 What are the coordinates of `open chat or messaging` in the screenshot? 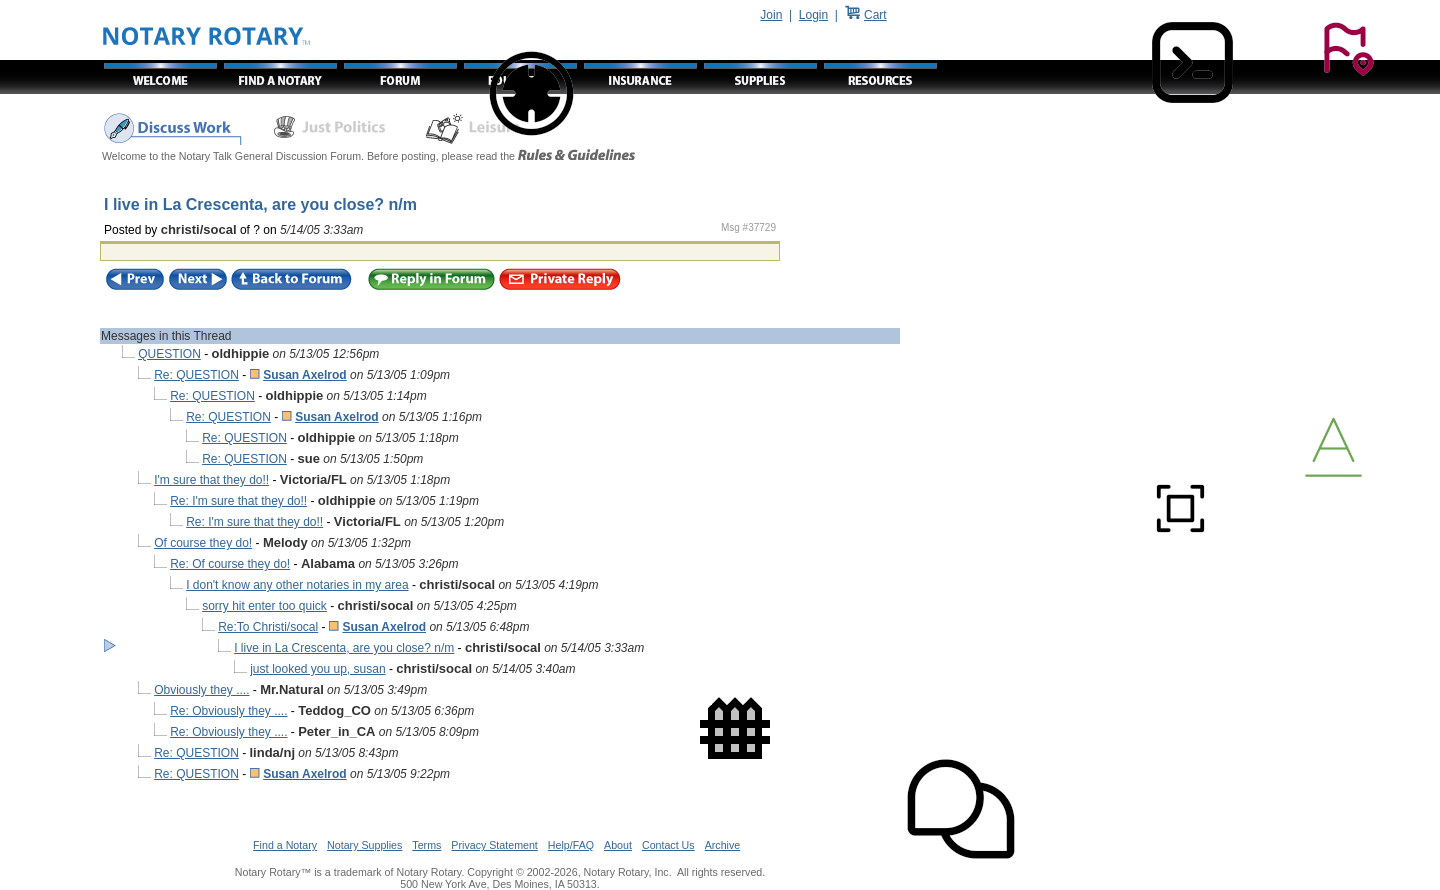 It's located at (961, 809).